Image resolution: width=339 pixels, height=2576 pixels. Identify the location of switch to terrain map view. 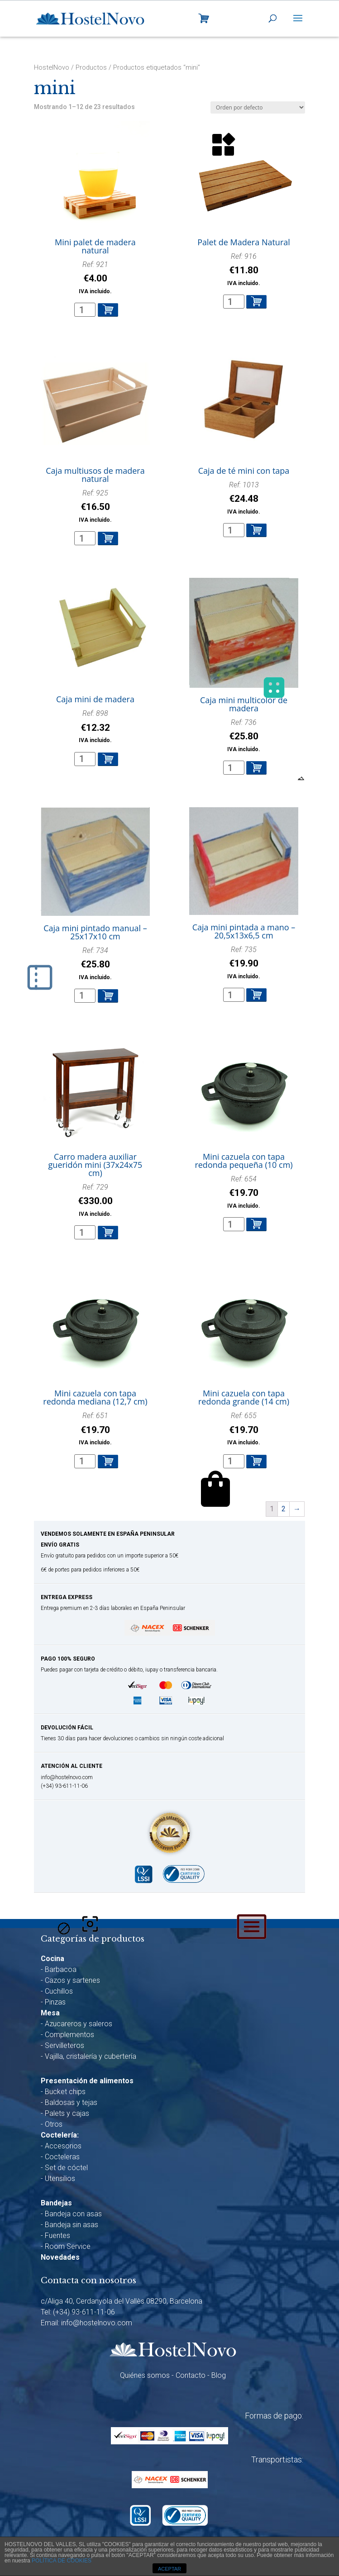
(301, 778).